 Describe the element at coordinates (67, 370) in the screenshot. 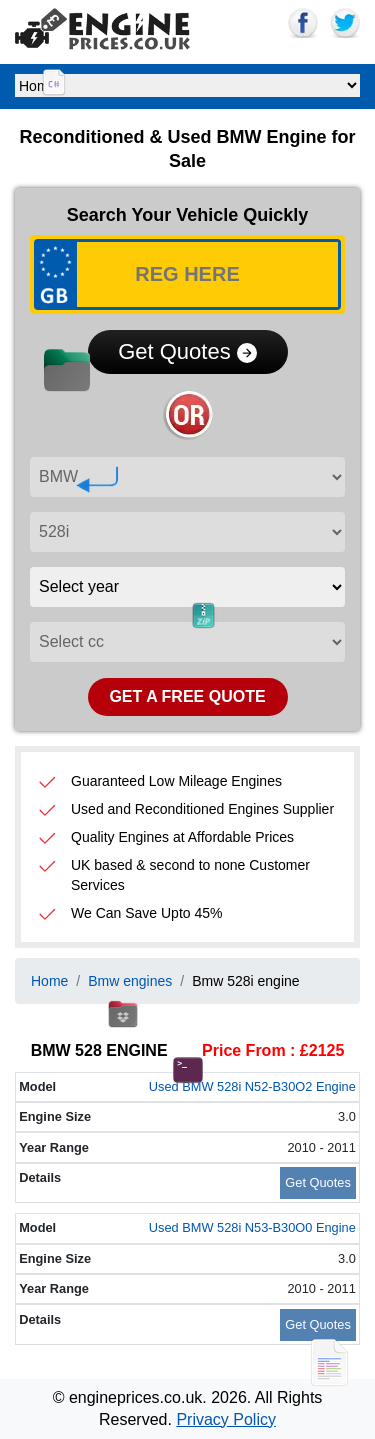

I see `open folder containing files` at that location.